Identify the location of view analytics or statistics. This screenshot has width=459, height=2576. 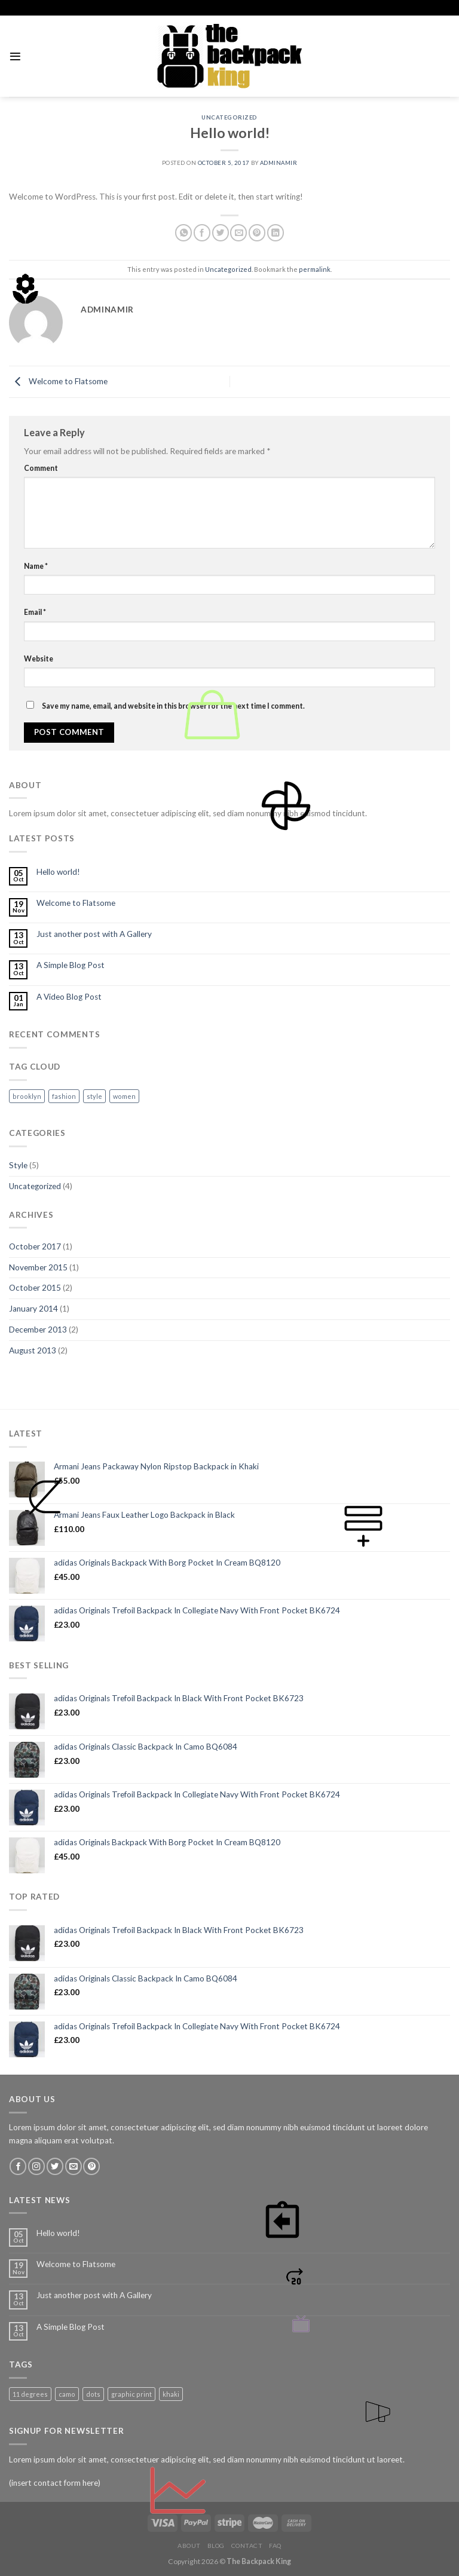
(178, 2490).